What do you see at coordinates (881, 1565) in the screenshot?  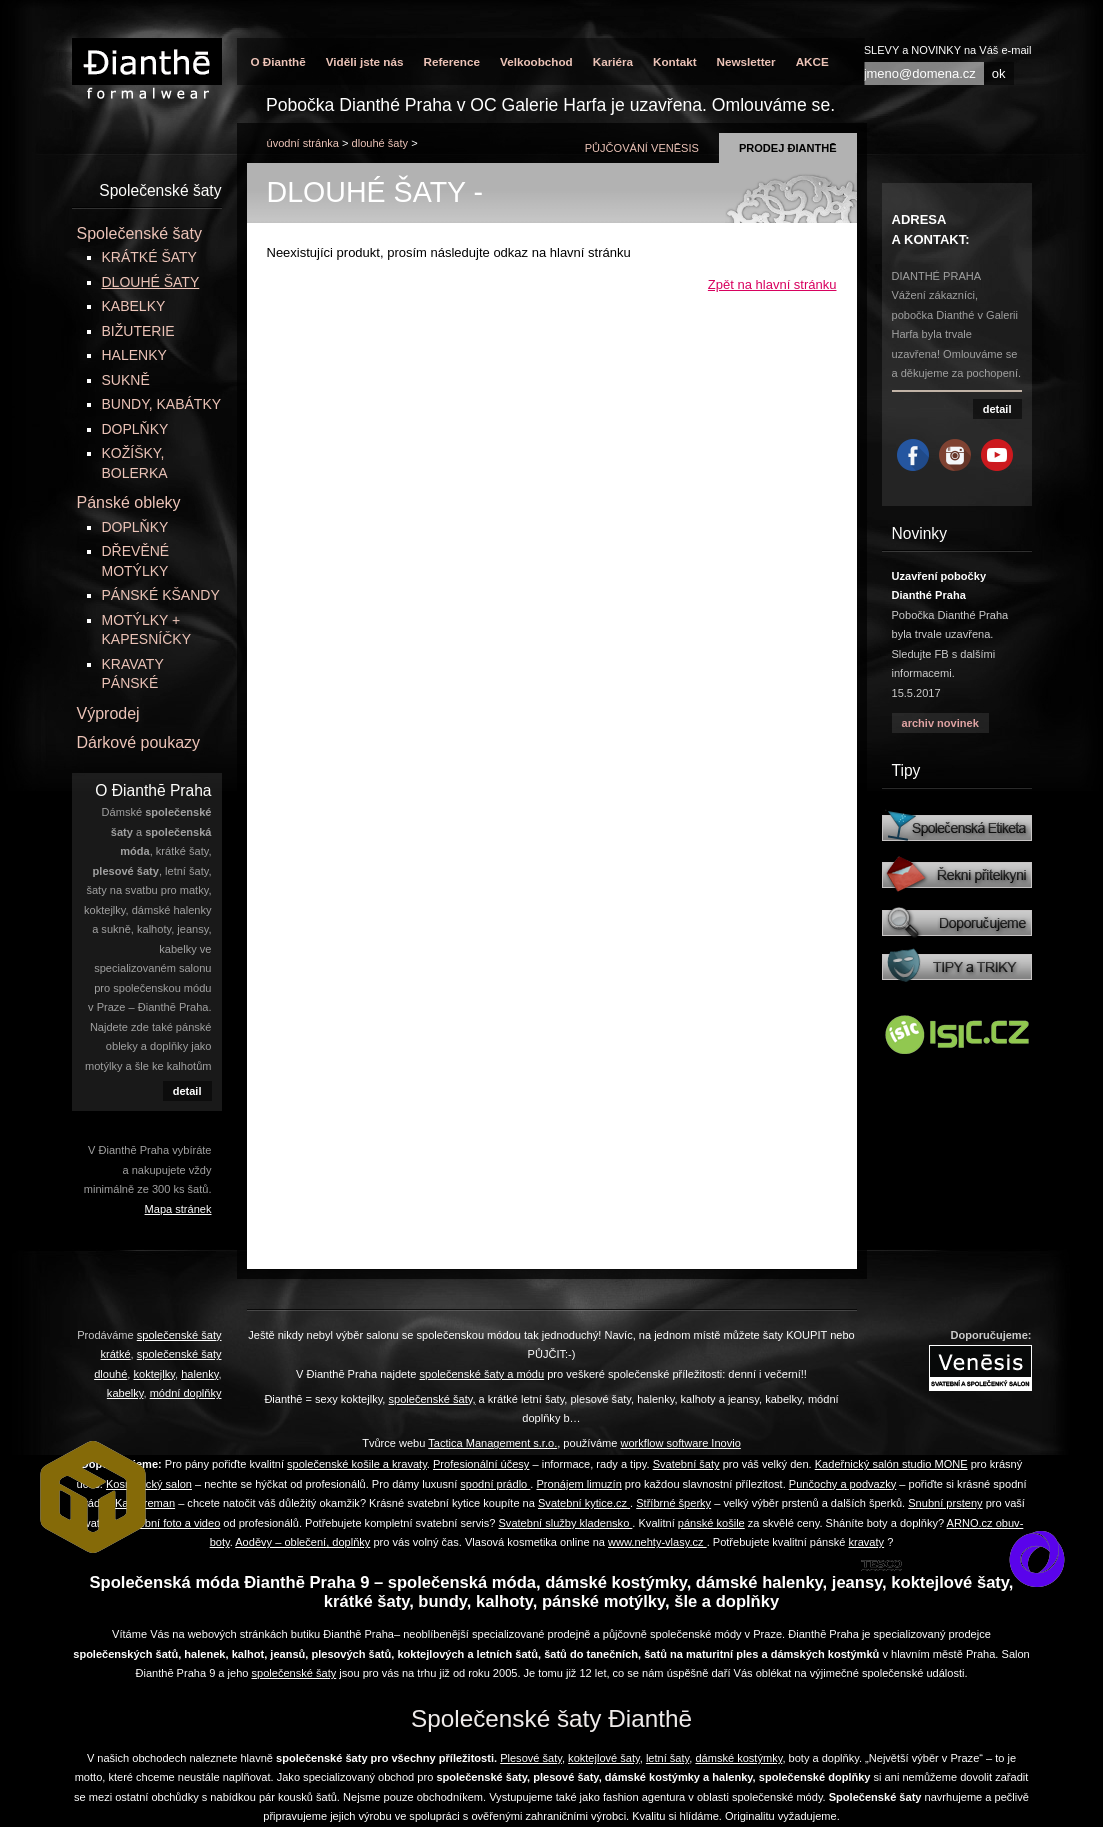 I see `open the Tesco app or website` at bounding box center [881, 1565].